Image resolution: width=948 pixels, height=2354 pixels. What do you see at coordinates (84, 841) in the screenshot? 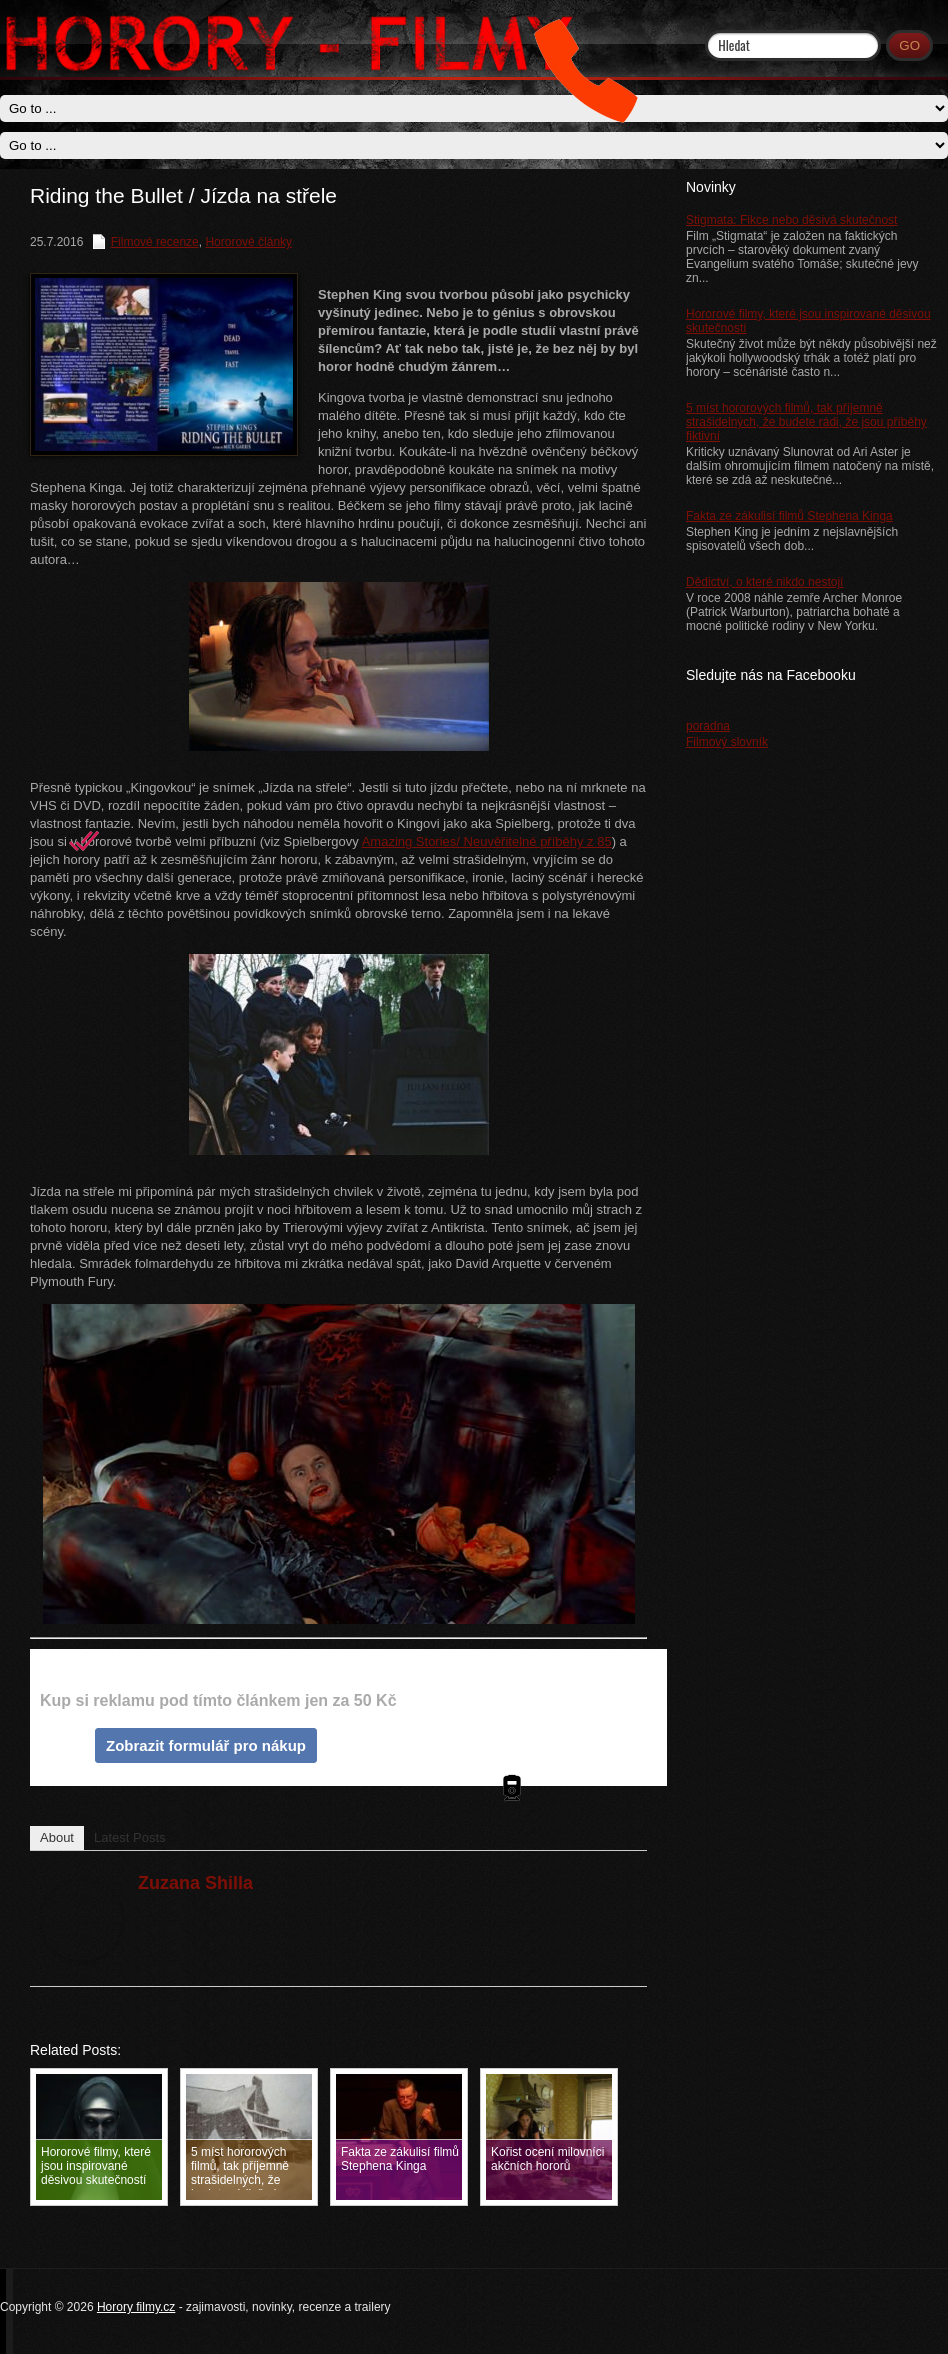
I see `indicates message has been read or delivered` at bounding box center [84, 841].